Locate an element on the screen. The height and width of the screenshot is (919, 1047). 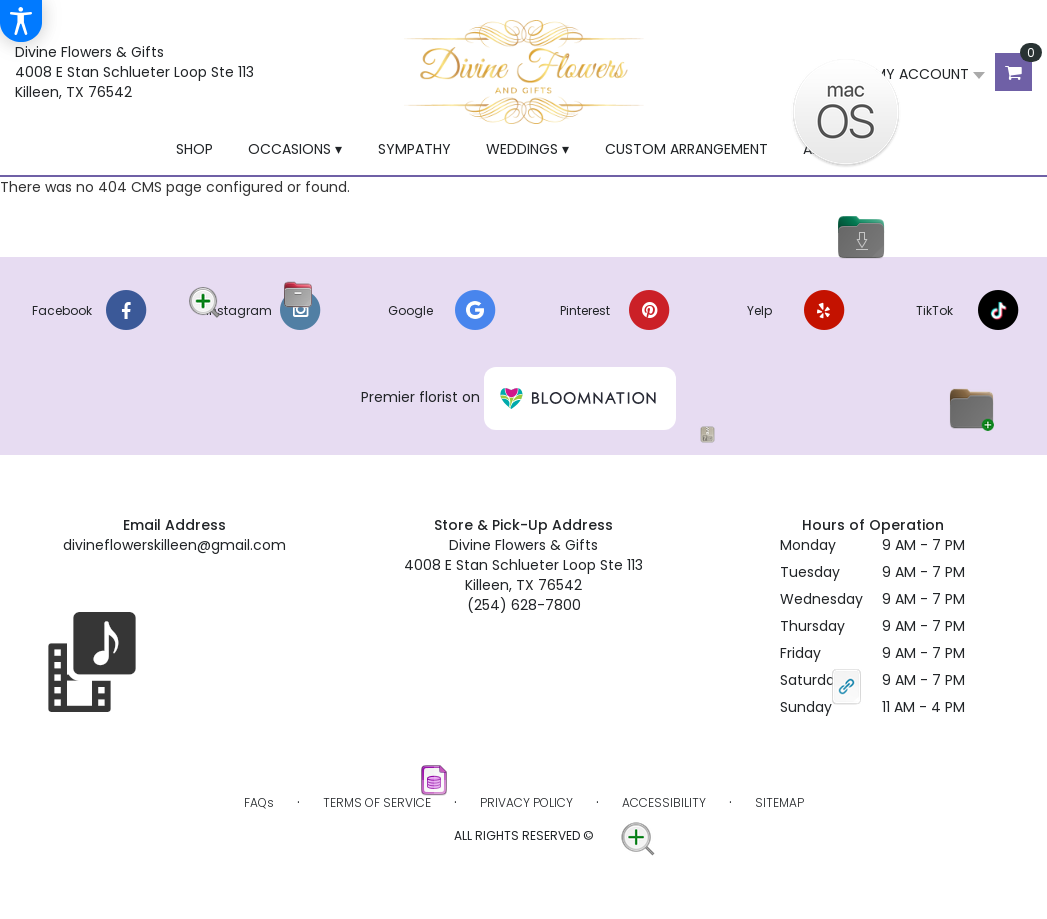
a 7z compressed archive file is located at coordinates (707, 434).